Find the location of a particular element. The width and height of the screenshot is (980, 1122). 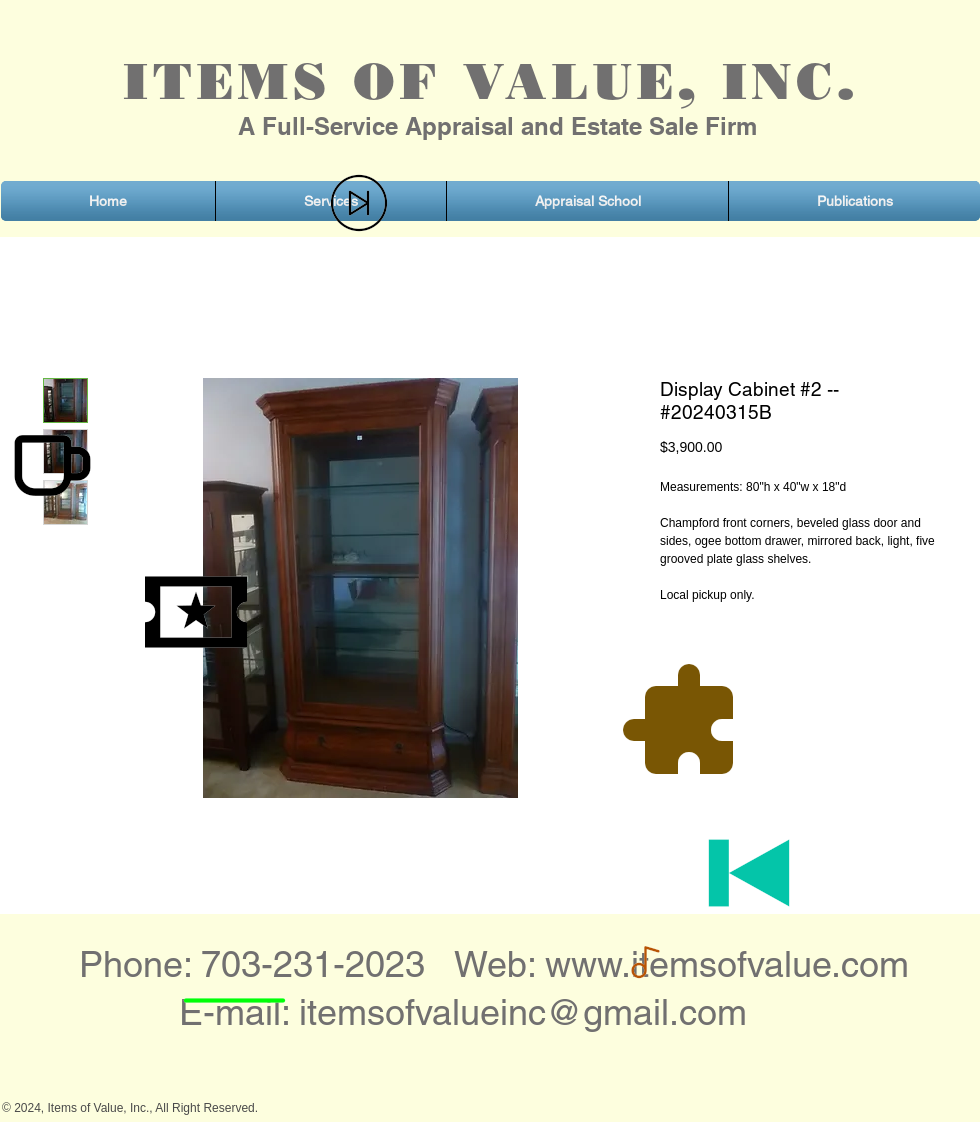

skip to previous track is located at coordinates (749, 873).